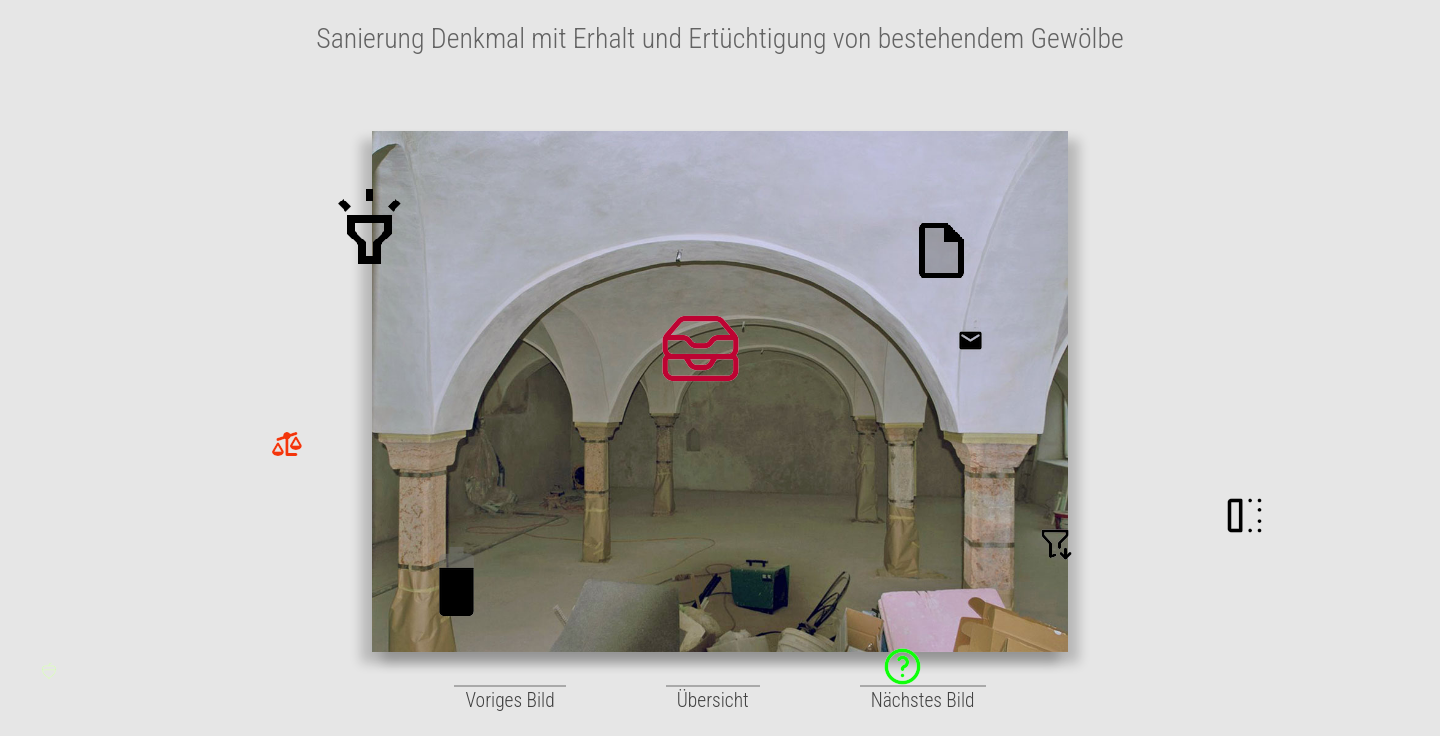  What do you see at coordinates (970, 340) in the screenshot?
I see `open your email inbox` at bounding box center [970, 340].